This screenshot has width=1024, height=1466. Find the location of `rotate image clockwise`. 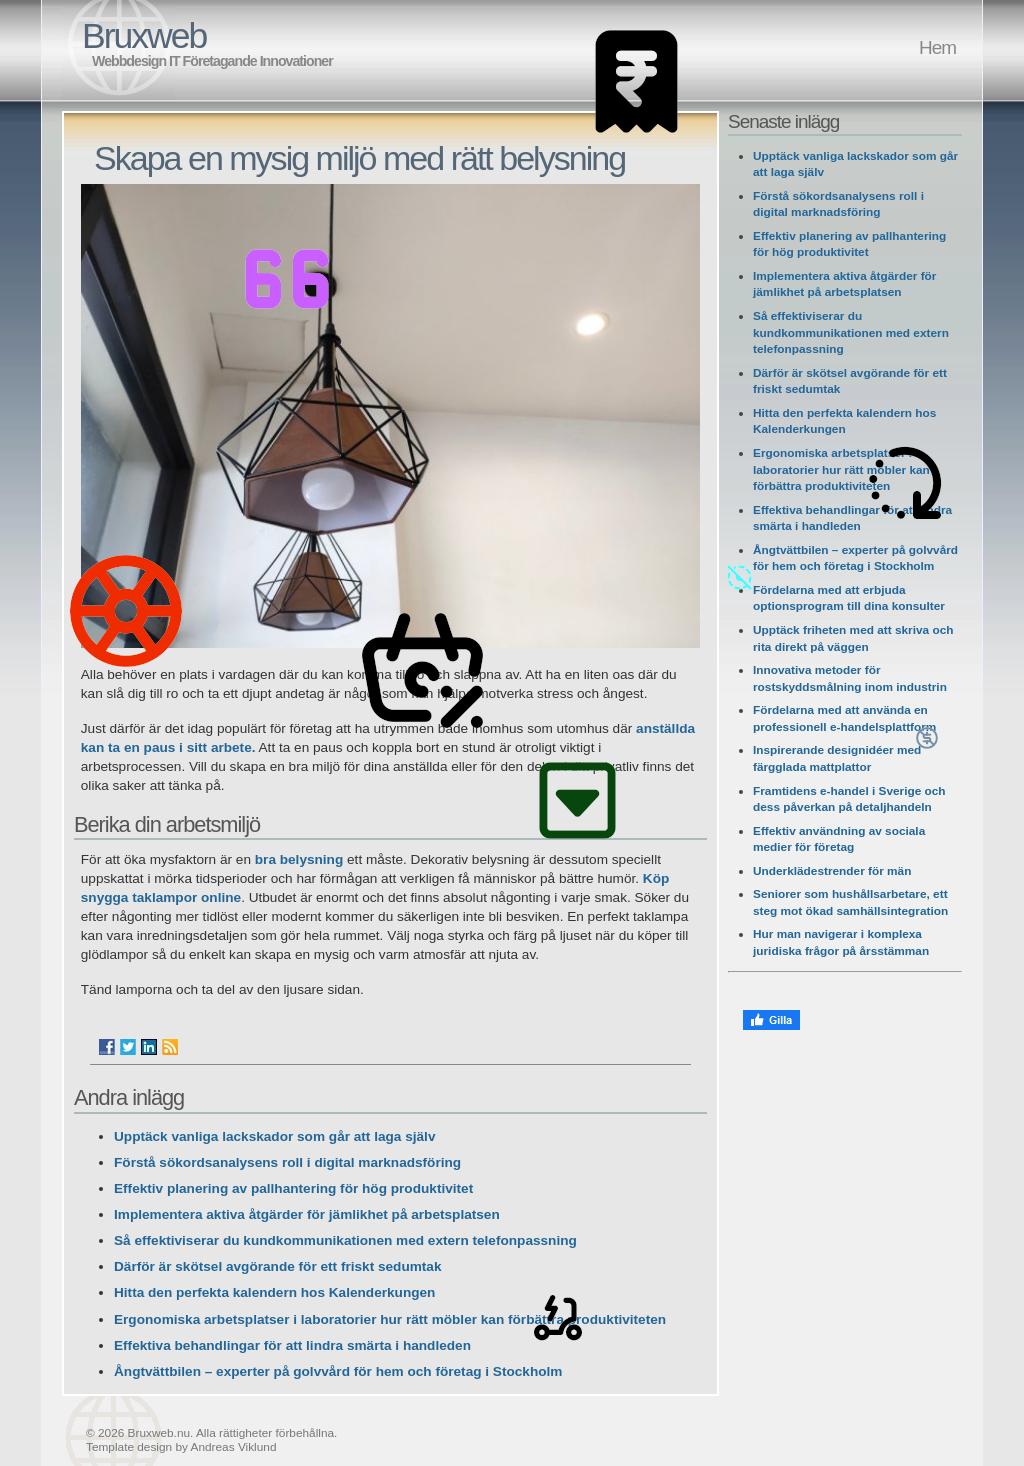

rotate image clockwise is located at coordinates (905, 483).